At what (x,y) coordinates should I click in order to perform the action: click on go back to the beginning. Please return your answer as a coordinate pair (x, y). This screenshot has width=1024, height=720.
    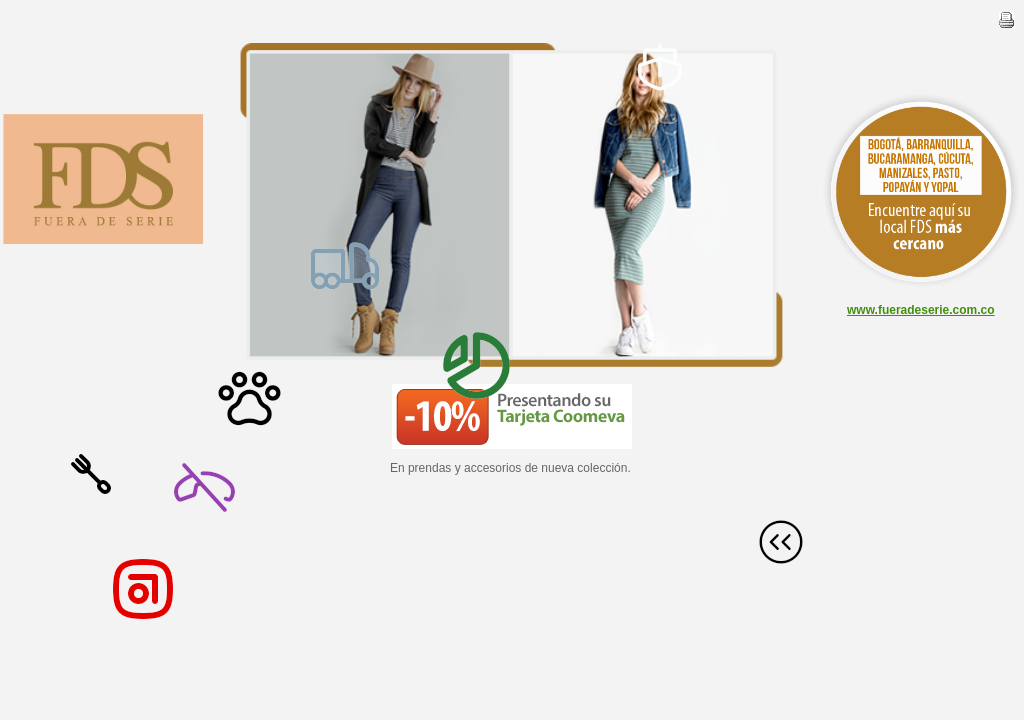
    Looking at the image, I should click on (781, 542).